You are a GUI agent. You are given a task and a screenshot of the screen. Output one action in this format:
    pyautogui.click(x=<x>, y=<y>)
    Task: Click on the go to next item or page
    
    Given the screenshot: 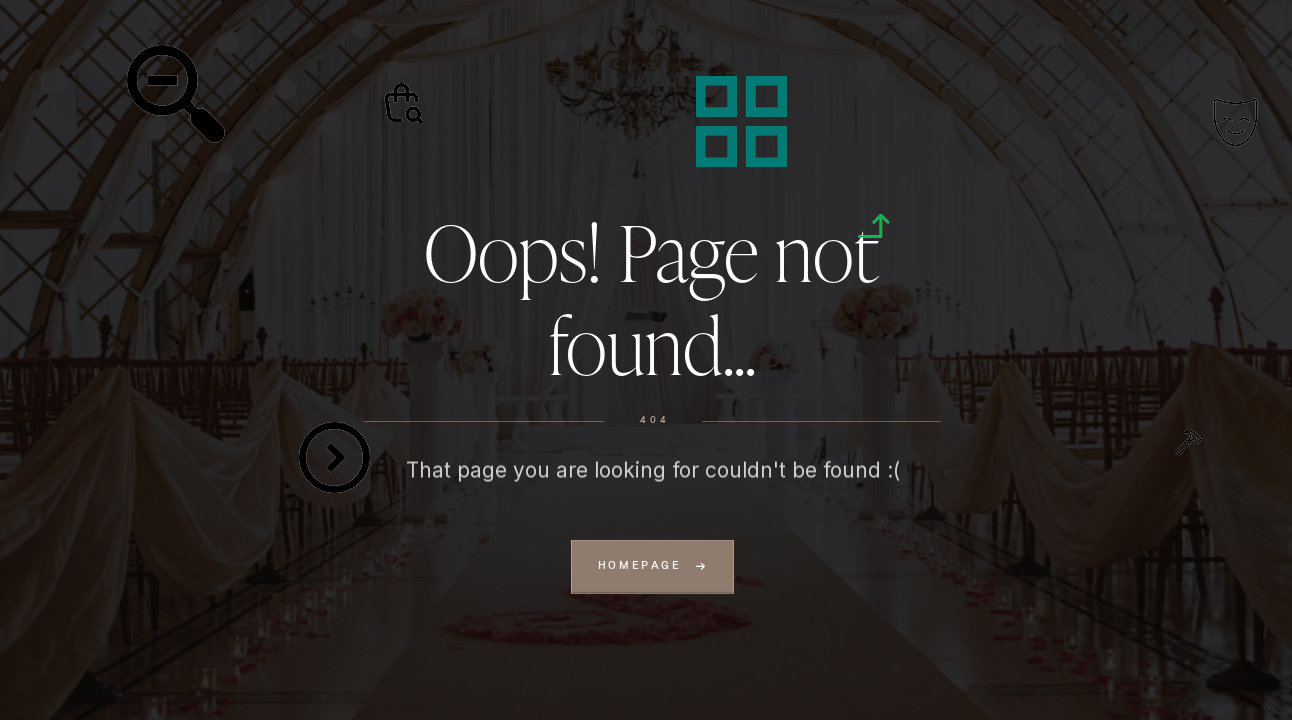 What is the action you would take?
    pyautogui.click(x=334, y=457)
    